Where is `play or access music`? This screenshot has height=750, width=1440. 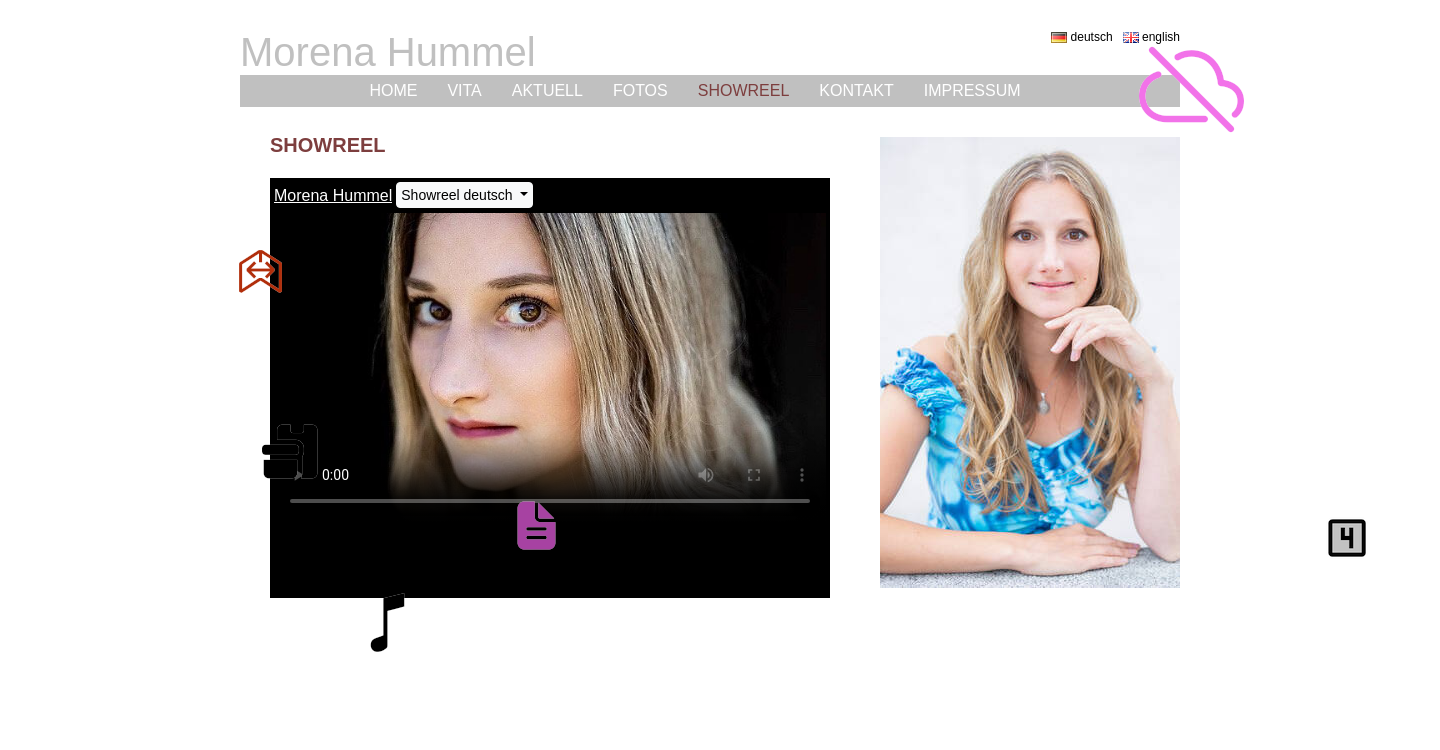
play or access music is located at coordinates (387, 622).